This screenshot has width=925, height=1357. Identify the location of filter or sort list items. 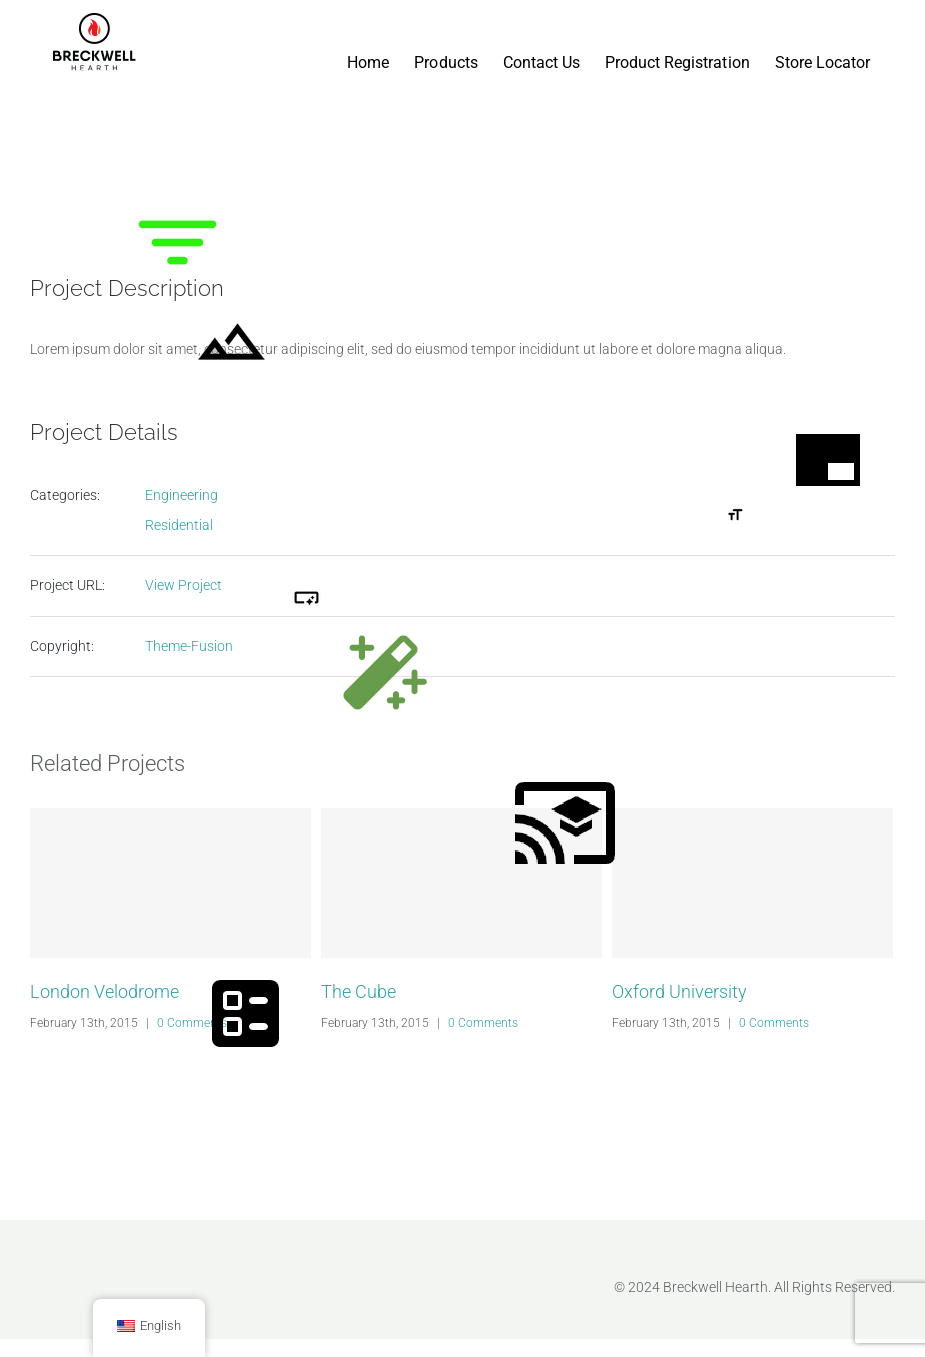
(177, 242).